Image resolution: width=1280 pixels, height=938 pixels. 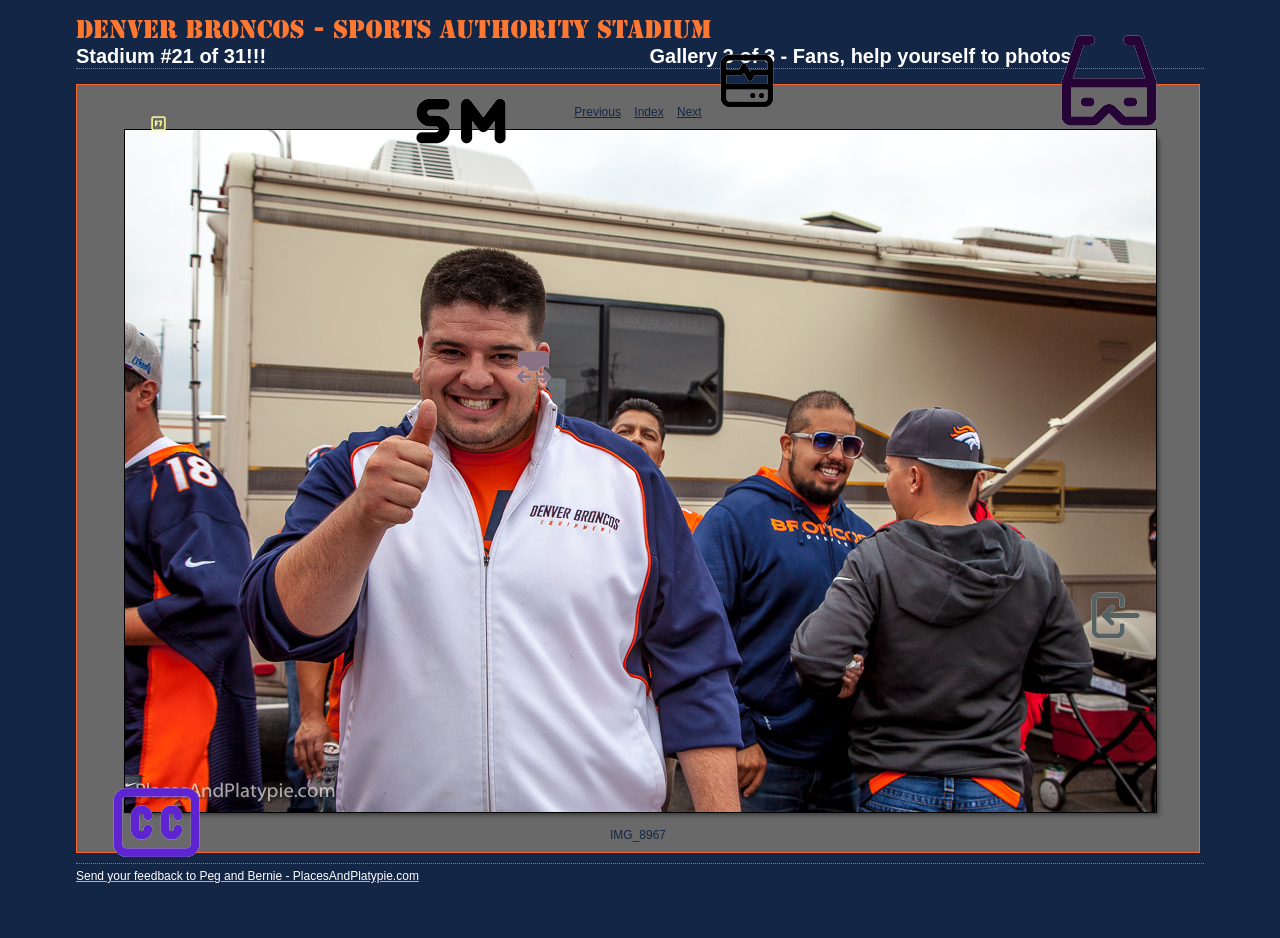 What do you see at coordinates (1109, 83) in the screenshot?
I see `enable 3D viewing mode` at bounding box center [1109, 83].